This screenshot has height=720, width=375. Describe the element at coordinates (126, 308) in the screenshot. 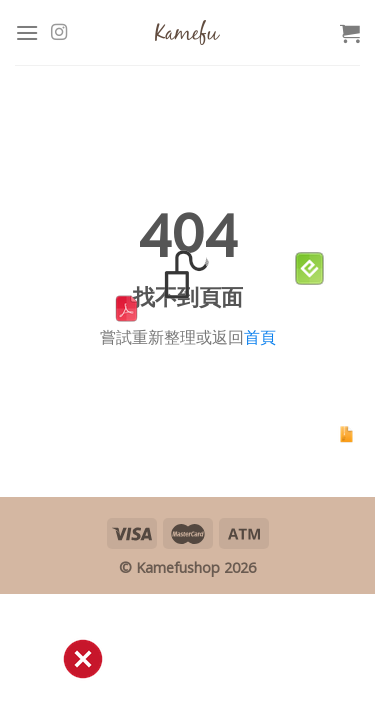

I see `open a PDF document` at that location.